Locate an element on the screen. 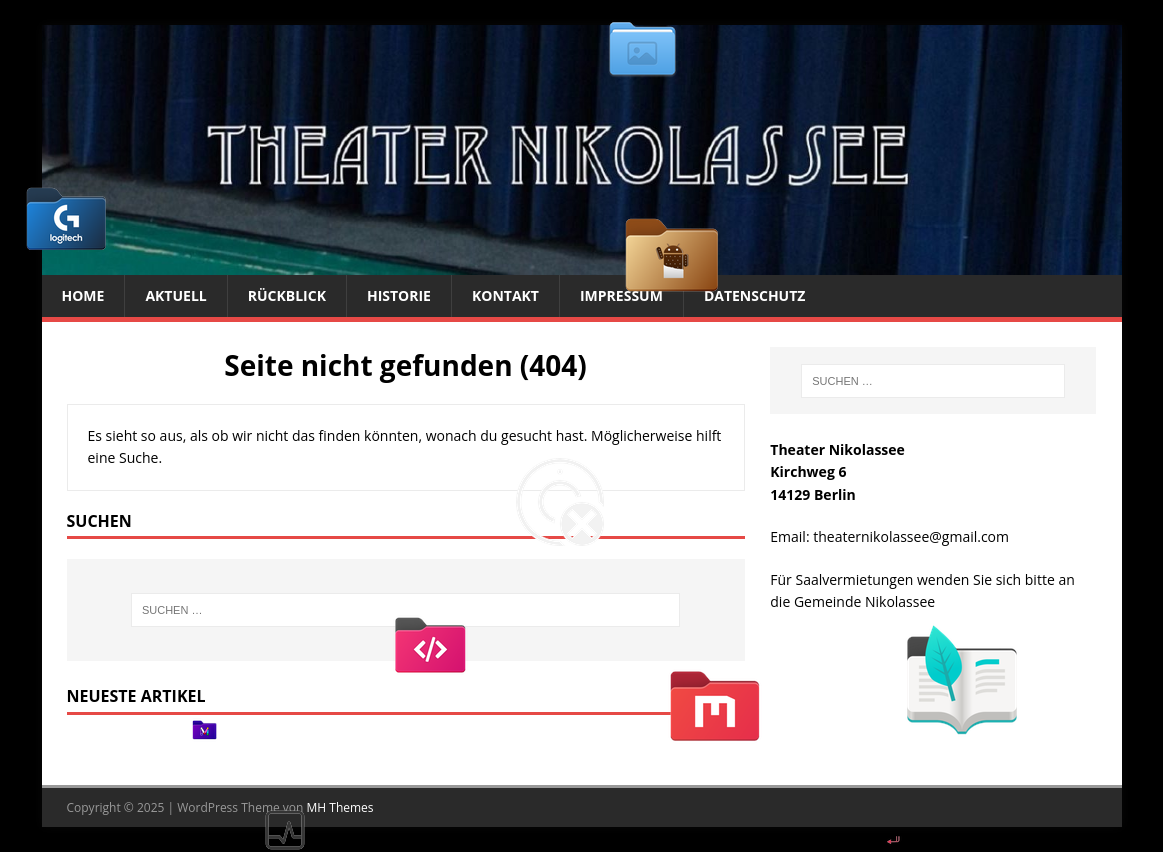 The image size is (1163, 852). camera is currently disabled or blocked is located at coordinates (560, 502).